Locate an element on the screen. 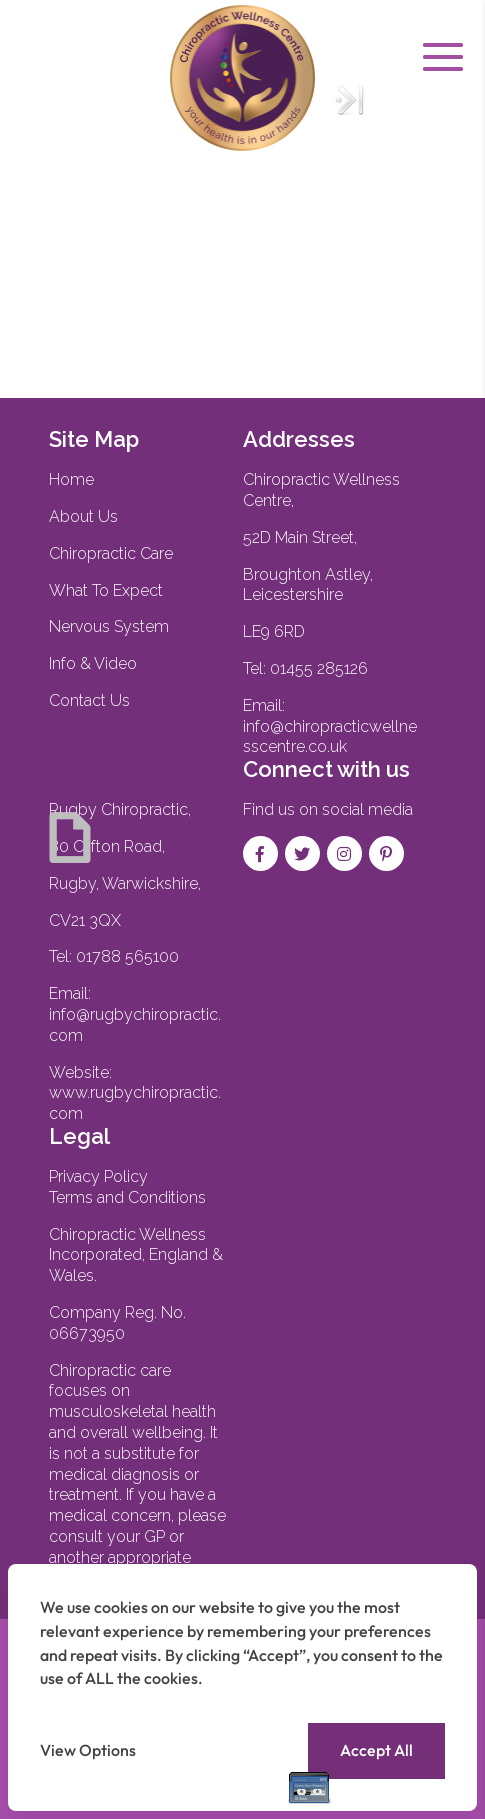 The height and width of the screenshot is (1819, 485). go to the first item in a list or sequence is located at coordinates (350, 100).